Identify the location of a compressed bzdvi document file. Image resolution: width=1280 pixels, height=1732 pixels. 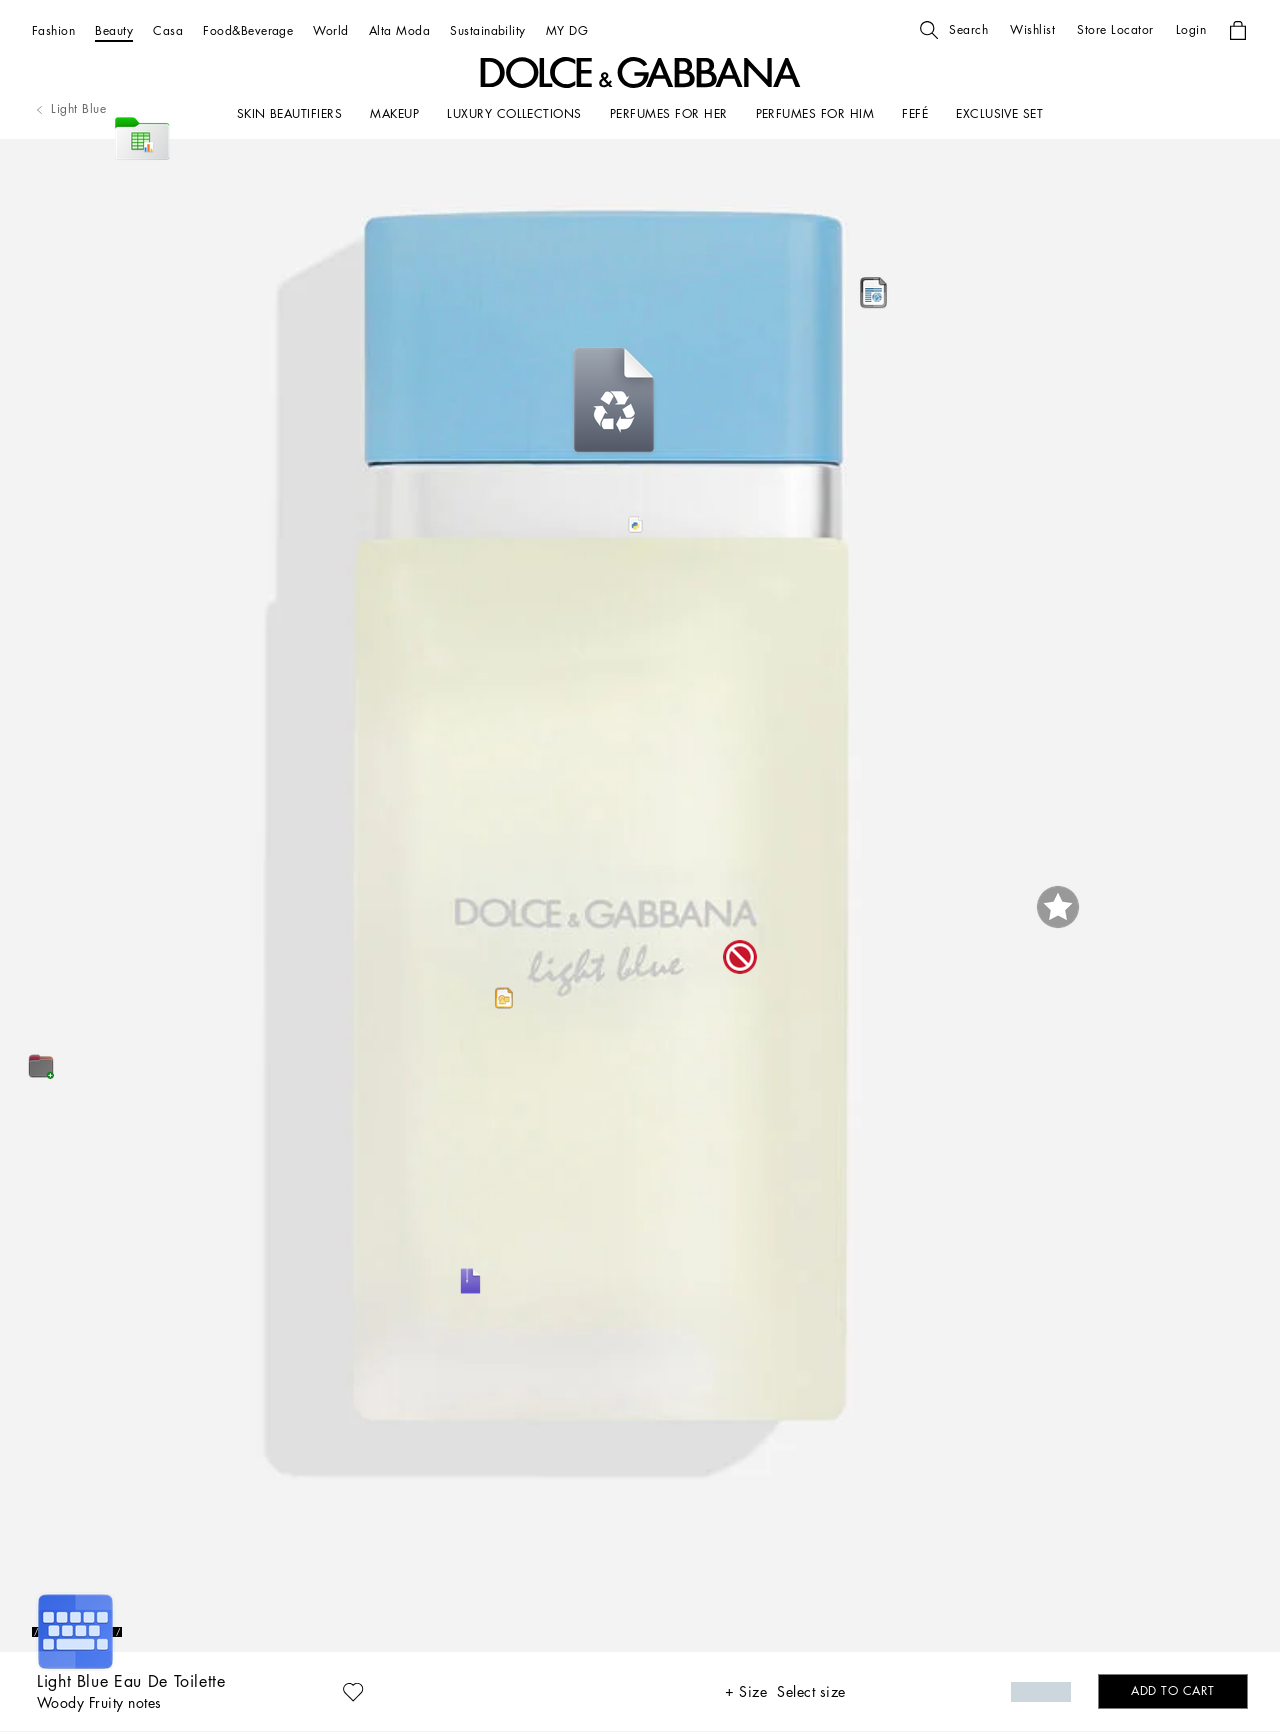
(470, 1281).